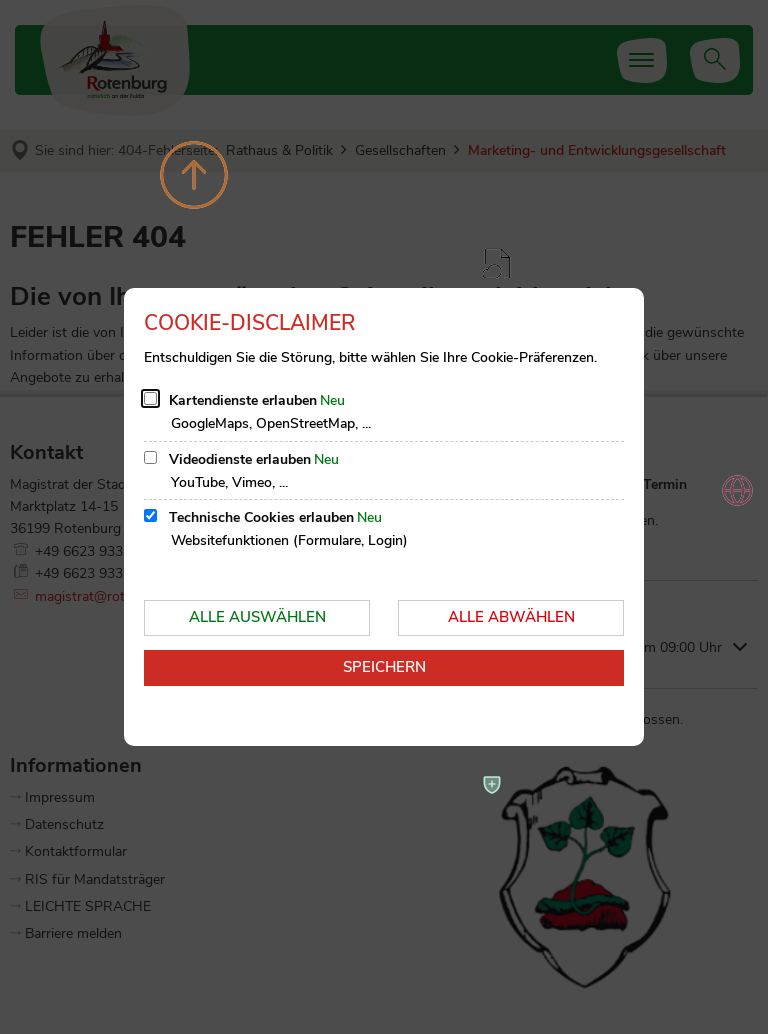  Describe the element at coordinates (737, 490) in the screenshot. I see `access website or browse the web` at that location.